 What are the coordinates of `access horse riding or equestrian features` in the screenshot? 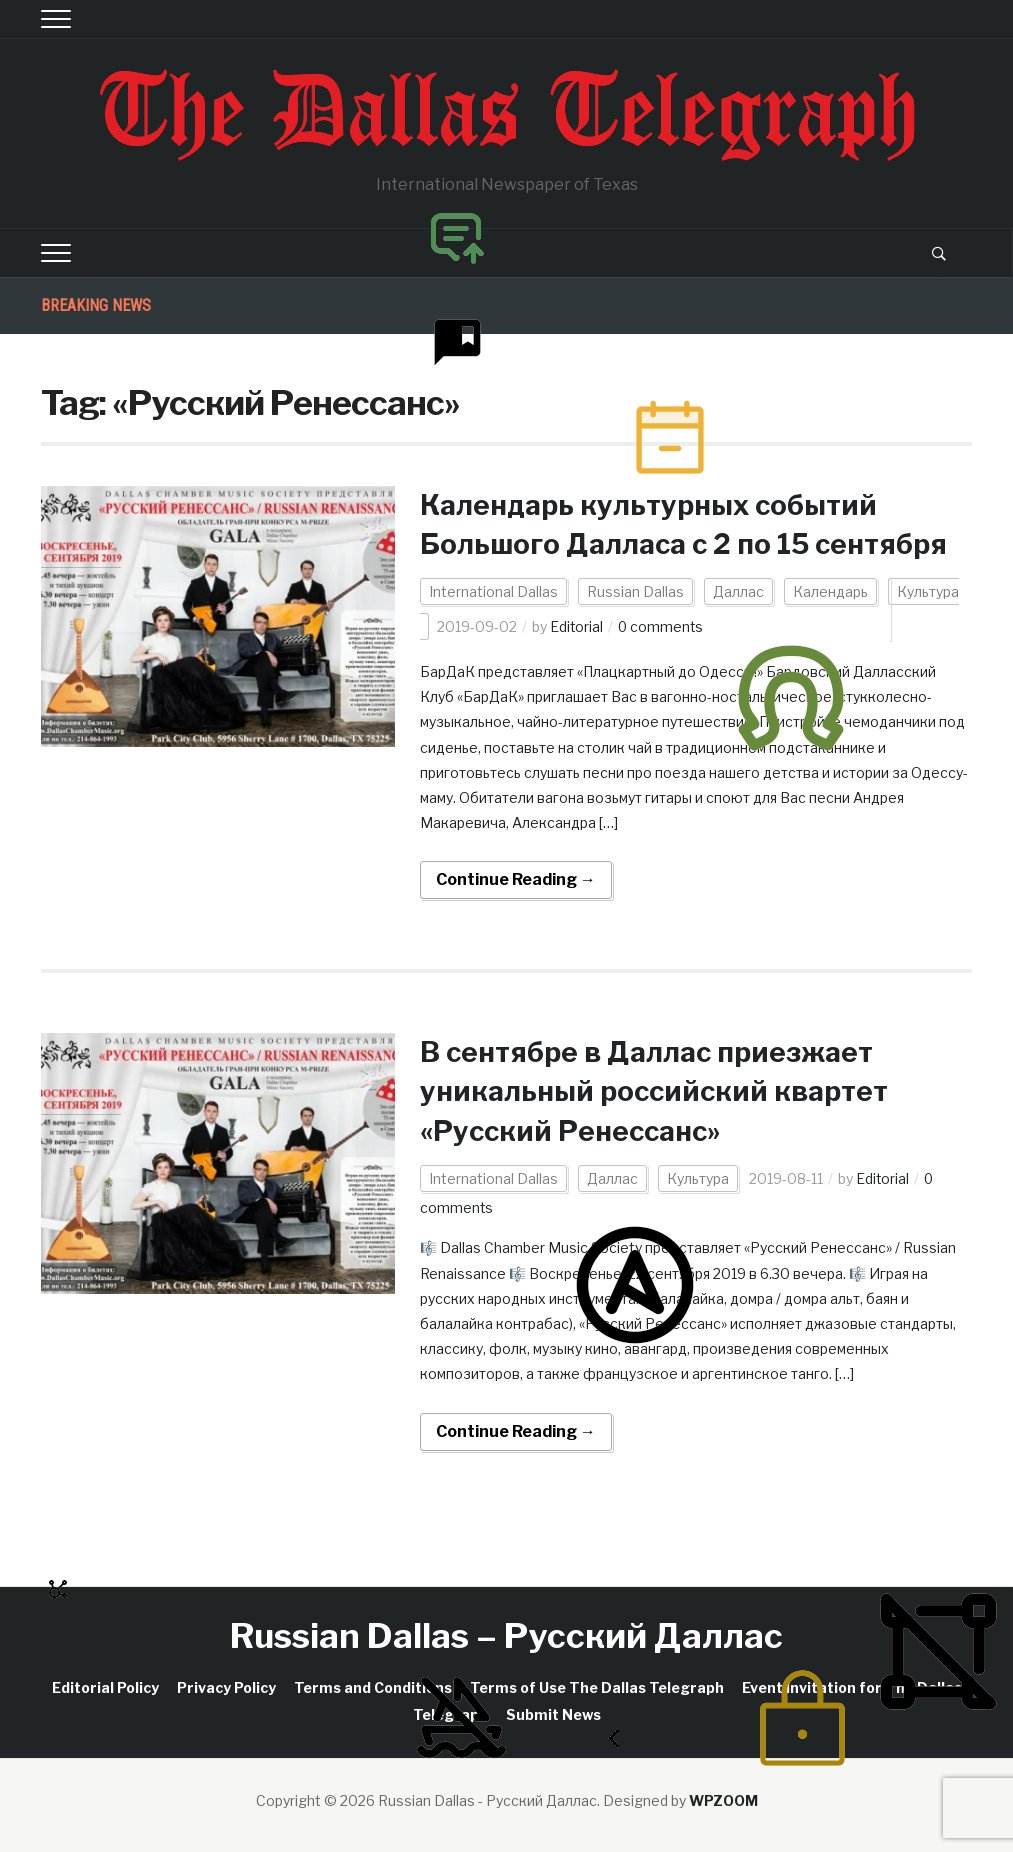 It's located at (791, 698).